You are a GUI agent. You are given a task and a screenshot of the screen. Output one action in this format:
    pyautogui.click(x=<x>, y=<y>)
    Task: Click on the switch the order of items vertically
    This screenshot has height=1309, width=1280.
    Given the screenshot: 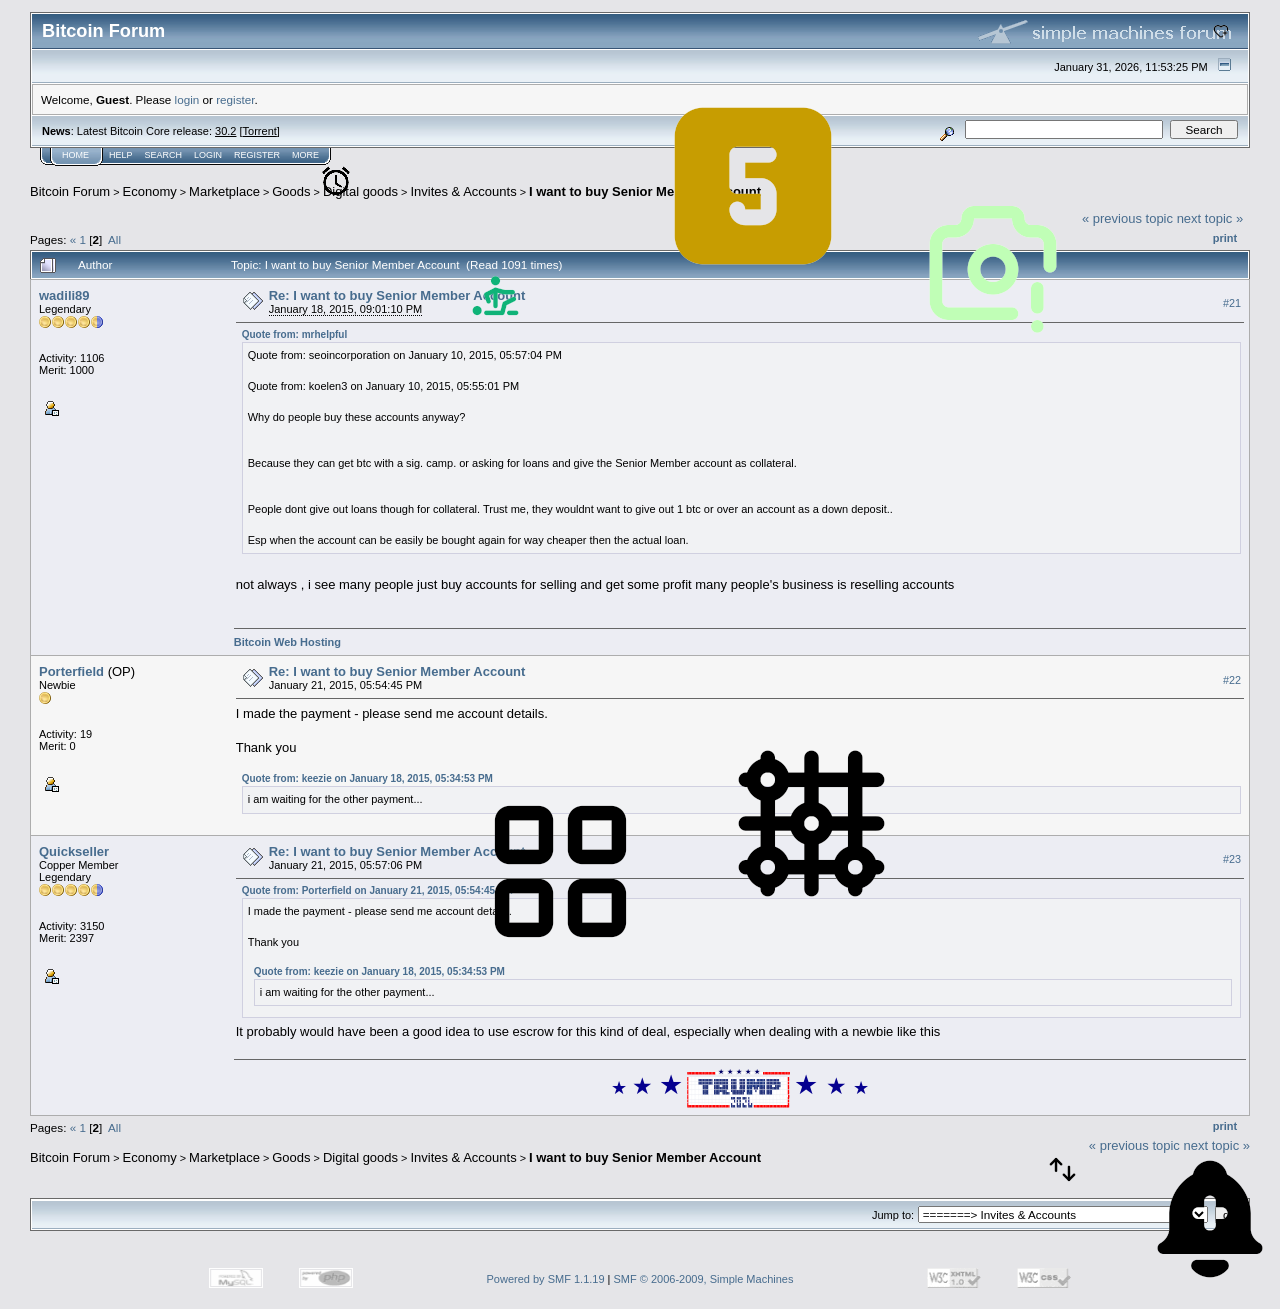 What is the action you would take?
    pyautogui.click(x=1062, y=1169)
    